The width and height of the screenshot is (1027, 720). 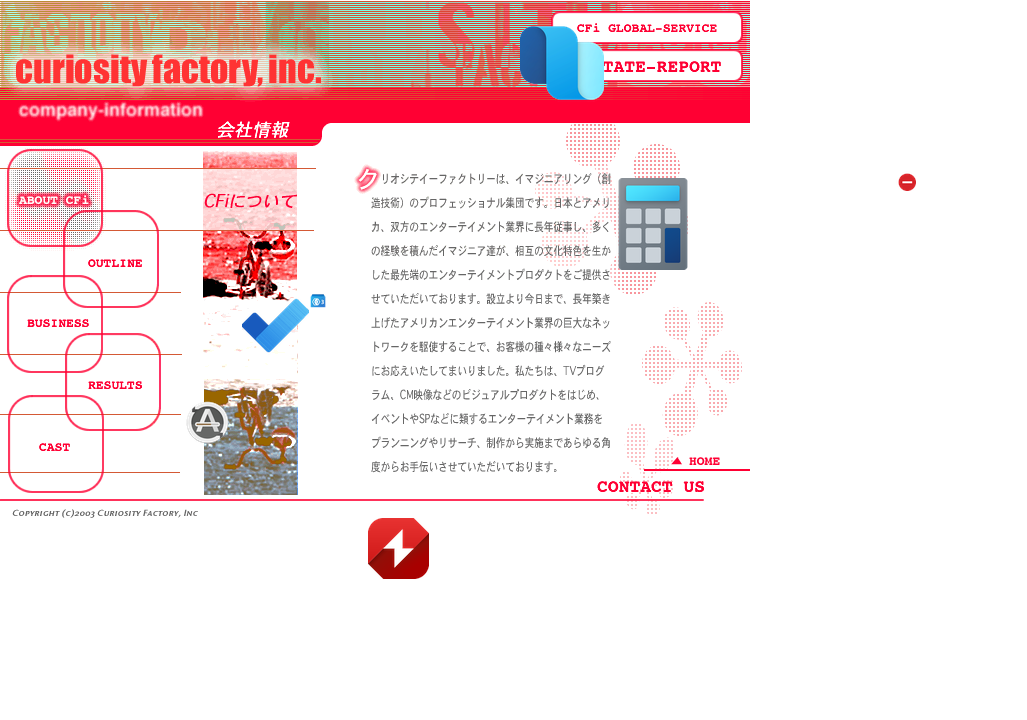 I want to click on open Unity 3 game development environment, so click(x=318, y=301).